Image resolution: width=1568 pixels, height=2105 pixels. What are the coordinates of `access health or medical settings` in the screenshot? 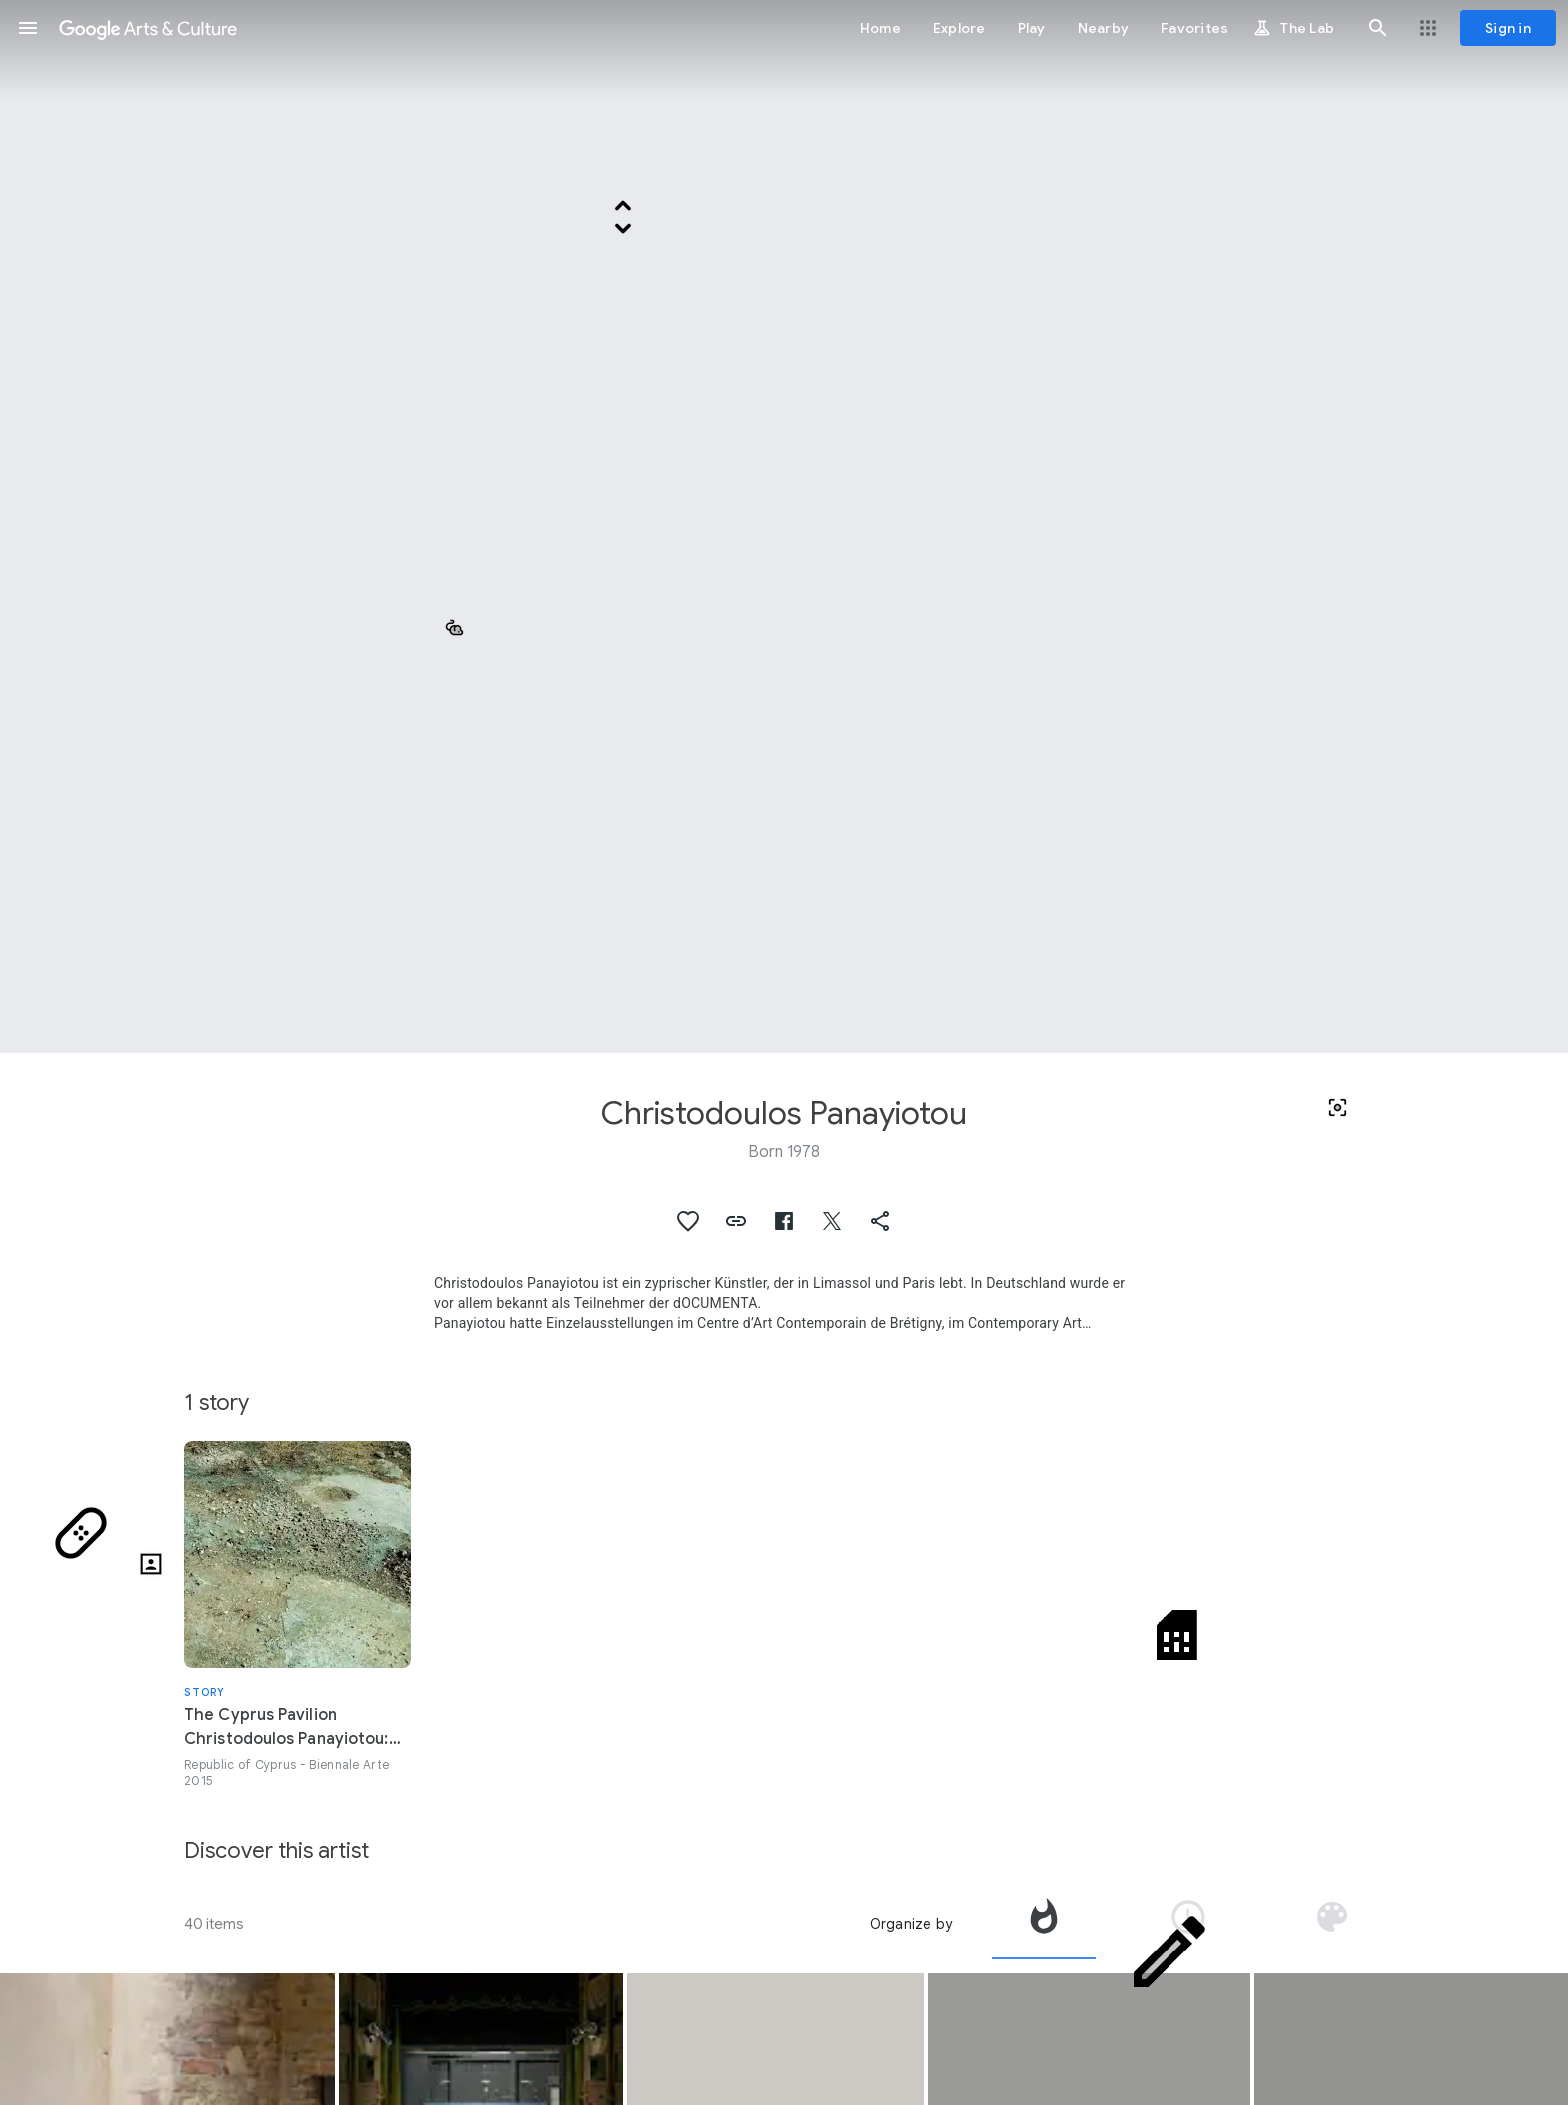 It's located at (81, 1533).